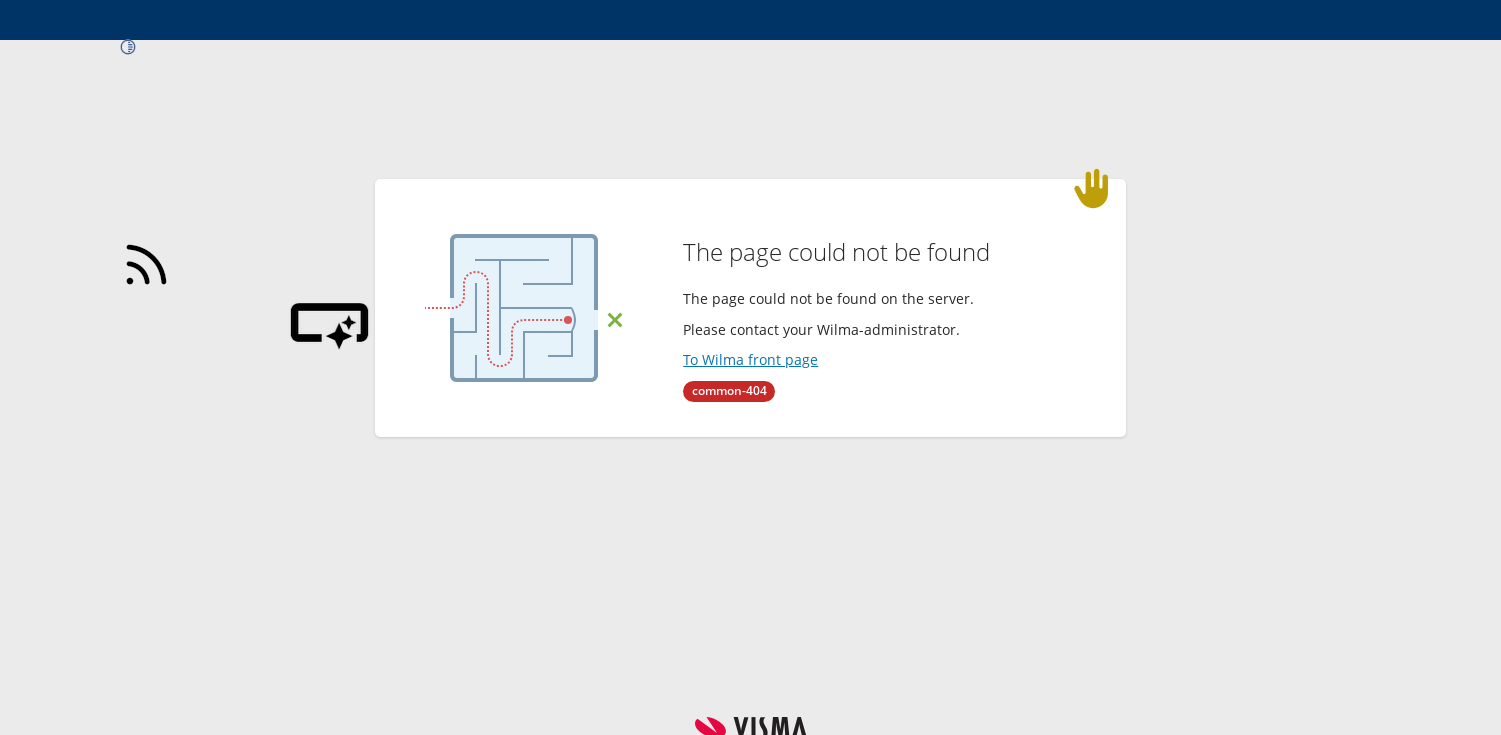 Image resolution: width=1501 pixels, height=735 pixels. What do you see at coordinates (329, 322) in the screenshot?
I see `add a smart action or automated button` at bounding box center [329, 322].